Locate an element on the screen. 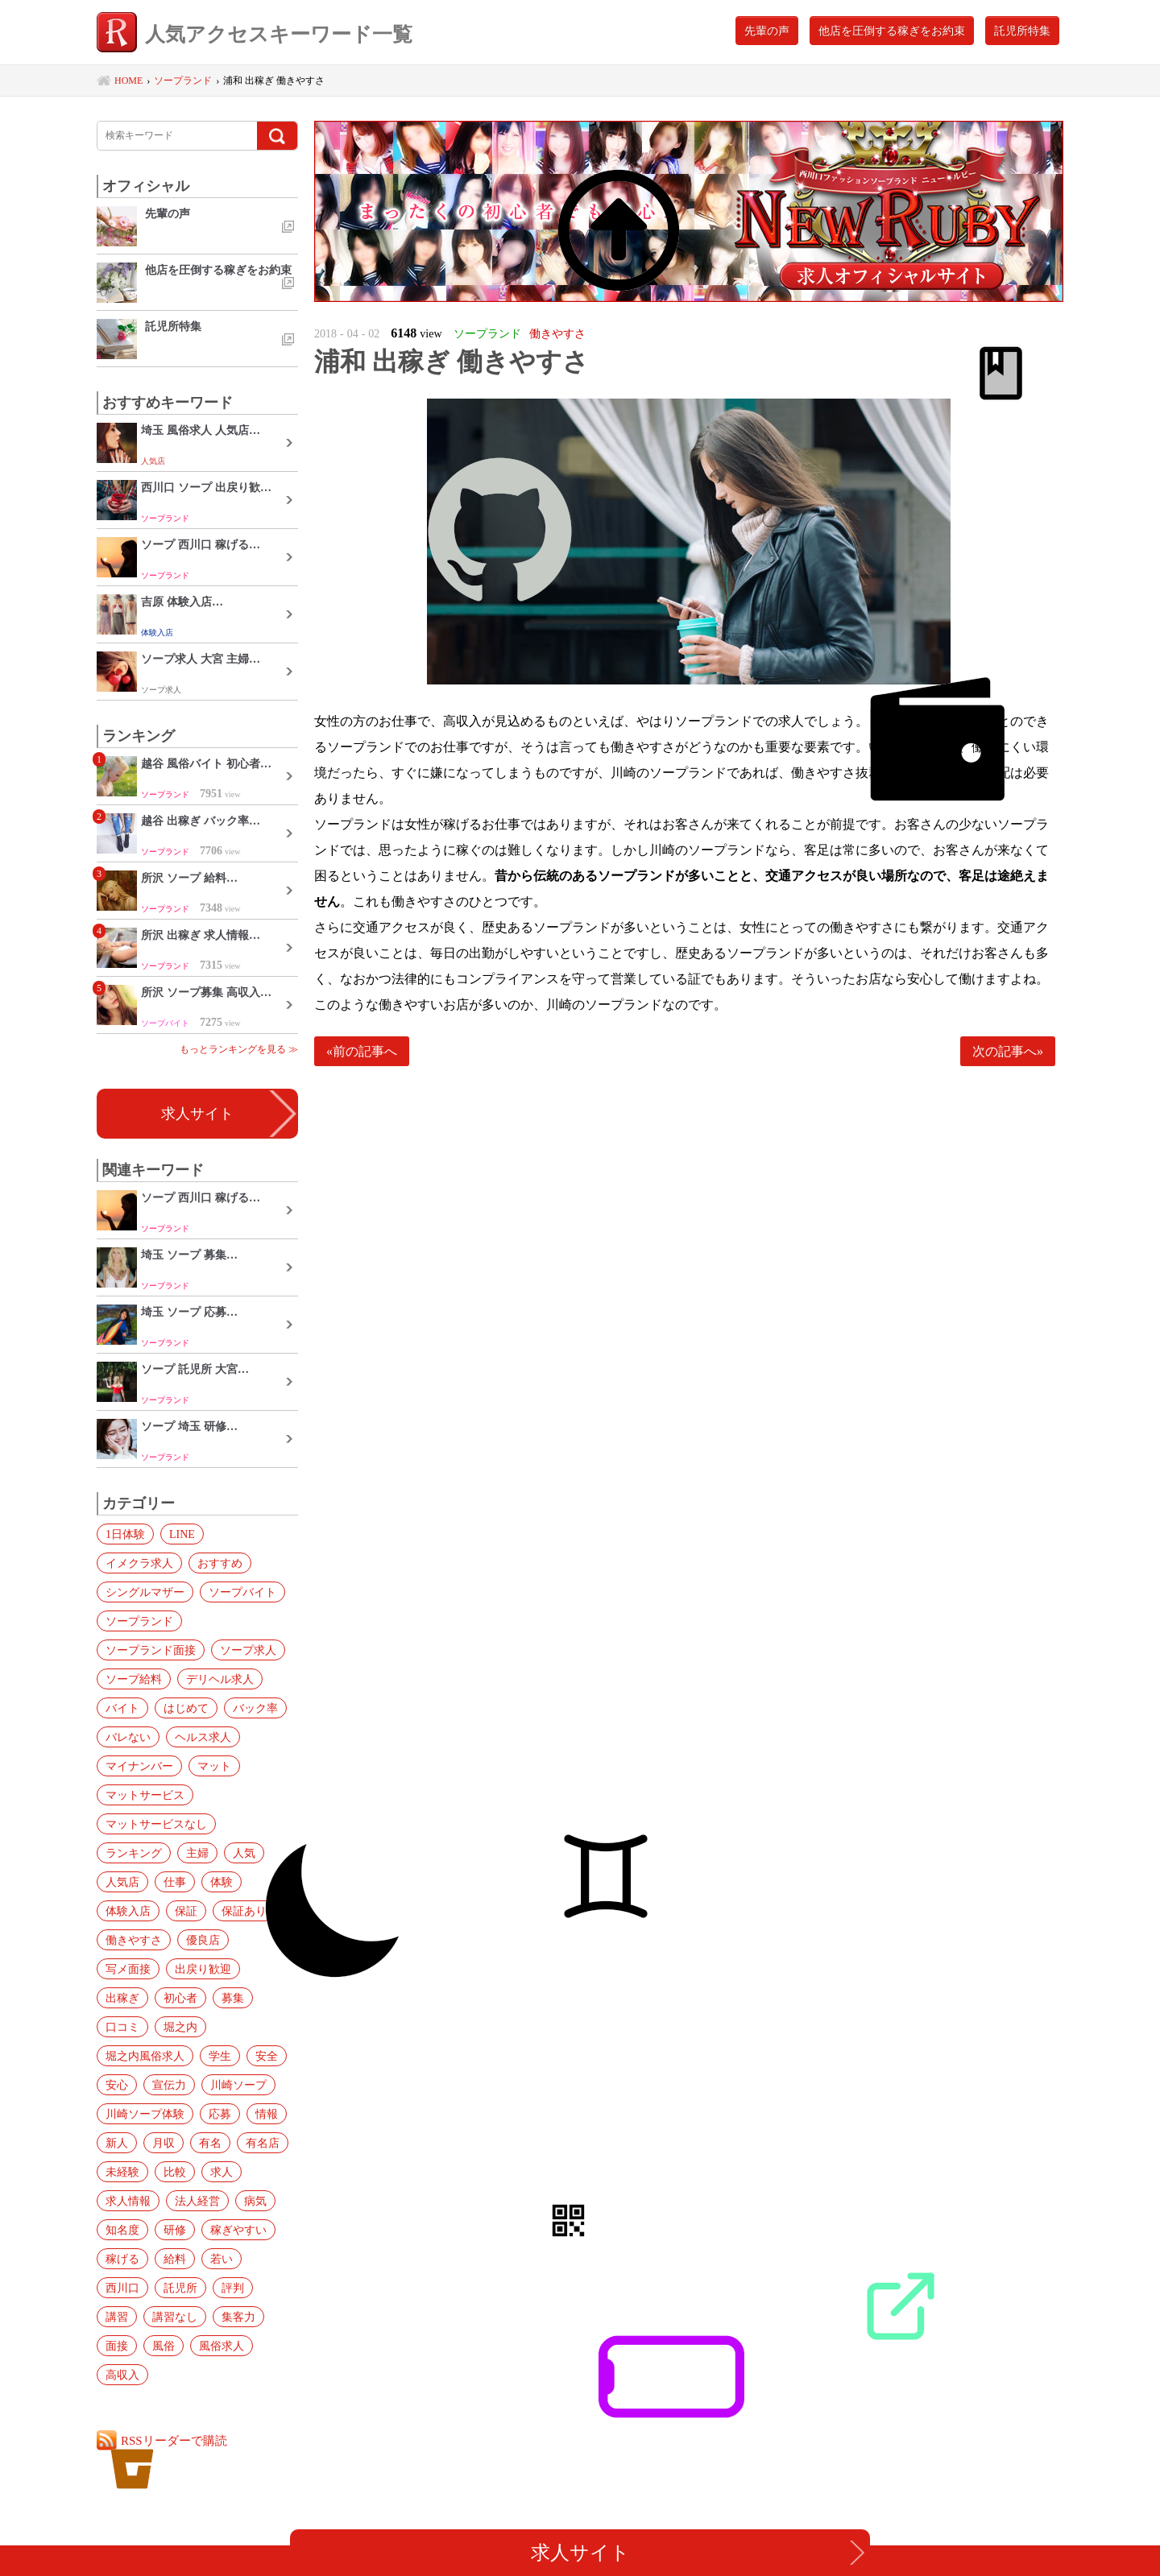 This screenshot has height=2576, width=1160. scroll to top of page is located at coordinates (619, 230).